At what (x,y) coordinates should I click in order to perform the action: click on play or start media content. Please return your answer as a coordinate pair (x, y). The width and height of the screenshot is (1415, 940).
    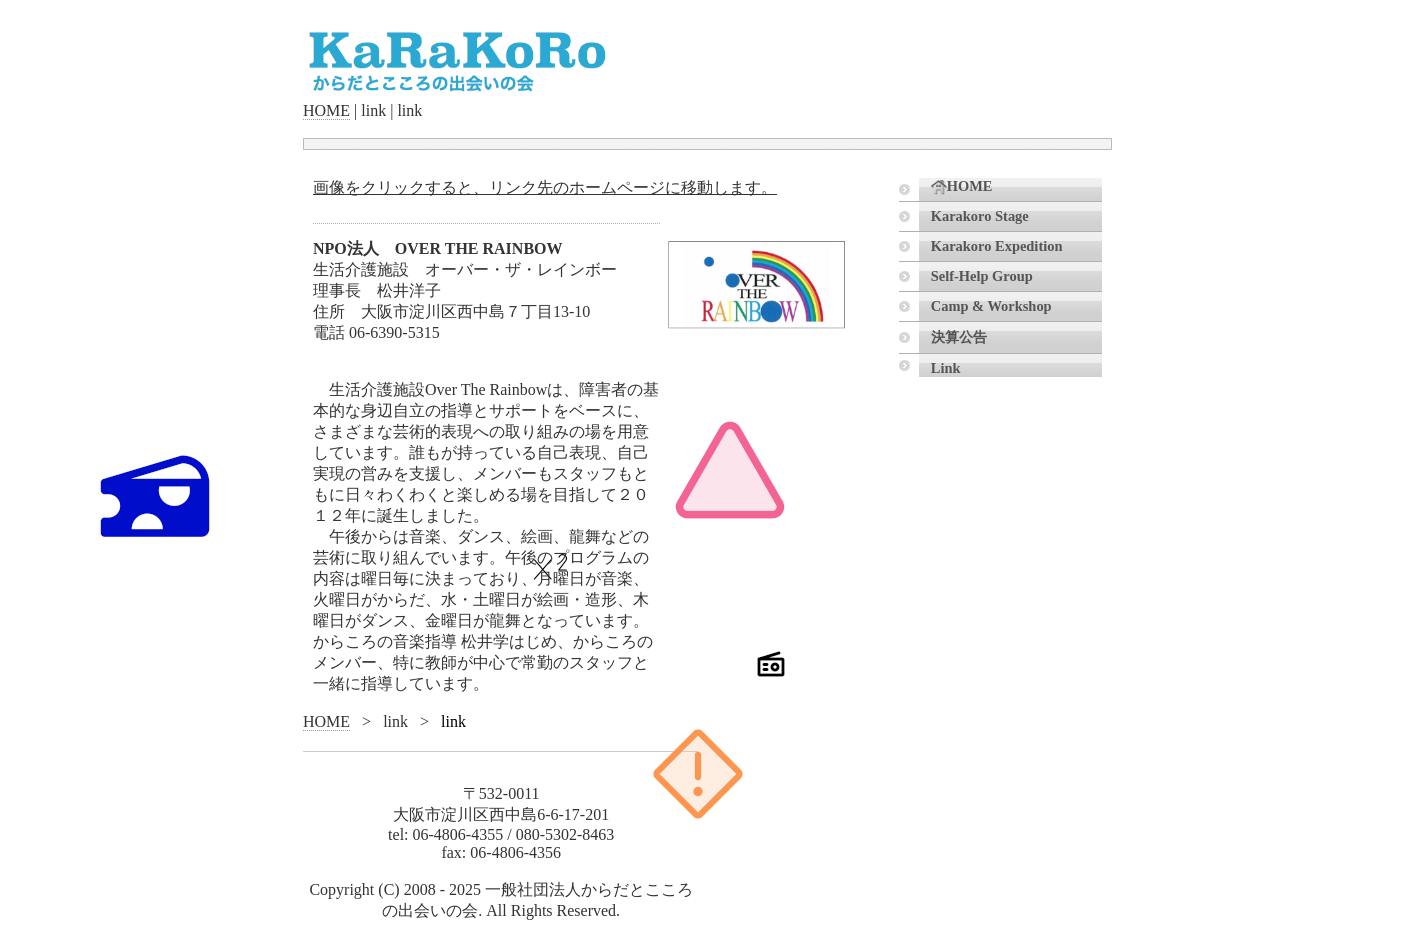
    Looking at the image, I should click on (730, 472).